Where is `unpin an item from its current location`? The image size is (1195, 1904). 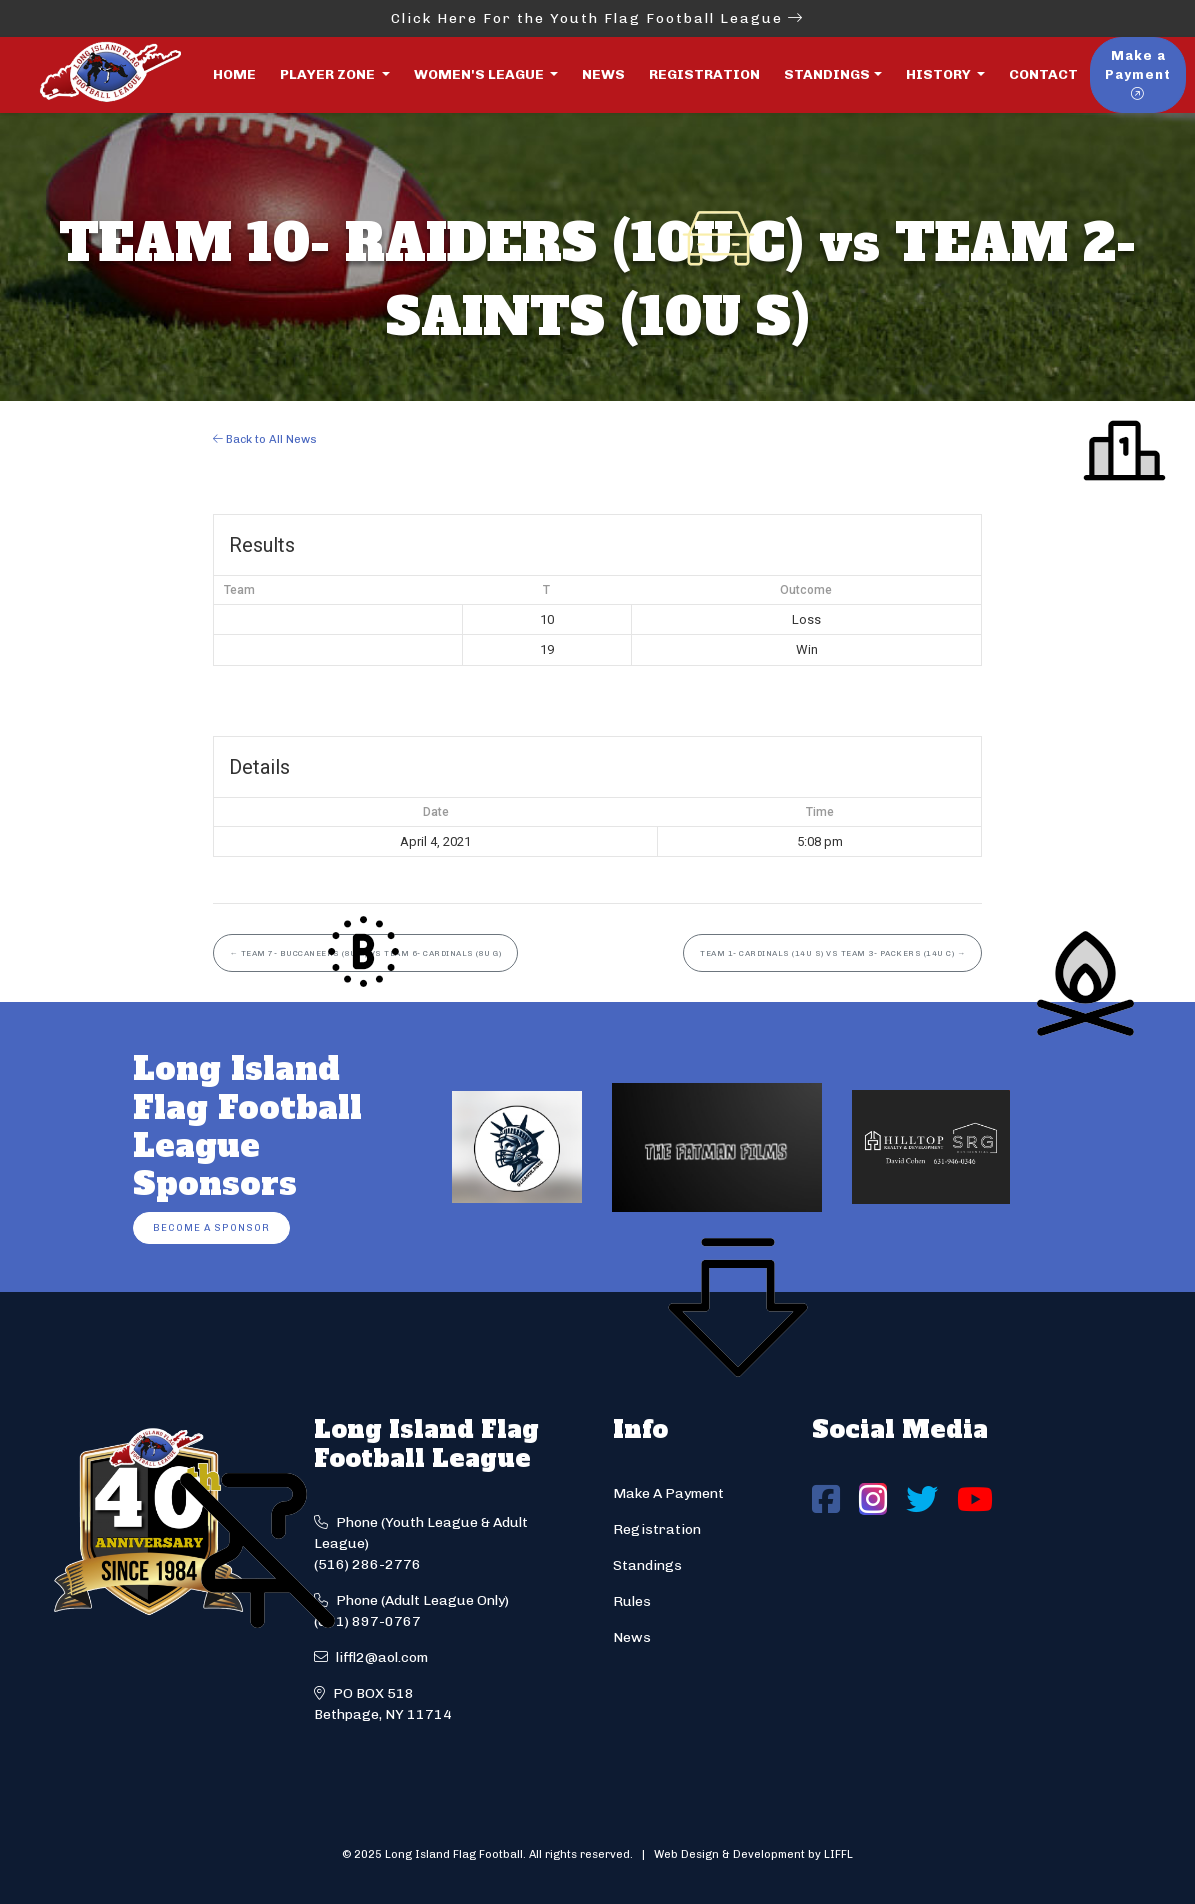
unpin an item from its current location is located at coordinates (257, 1550).